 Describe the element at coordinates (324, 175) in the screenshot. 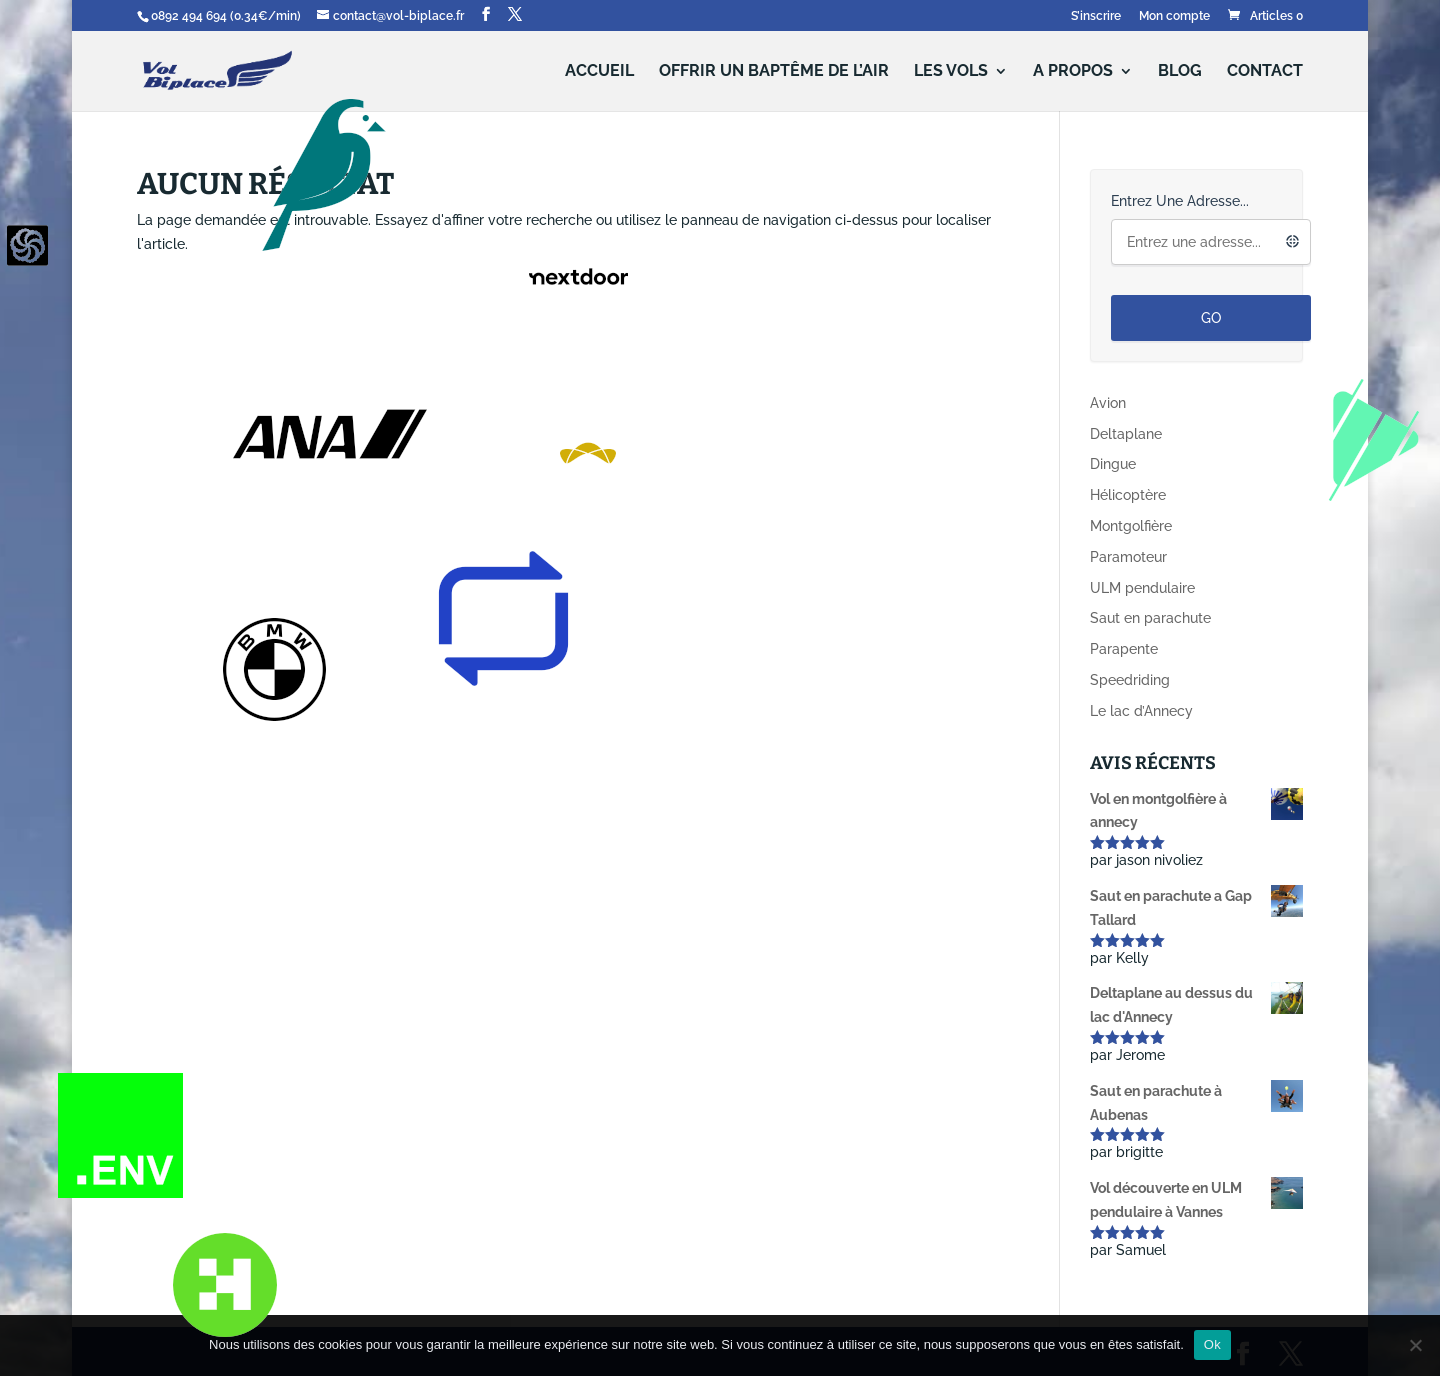

I see `wagtail CMS logo` at that location.